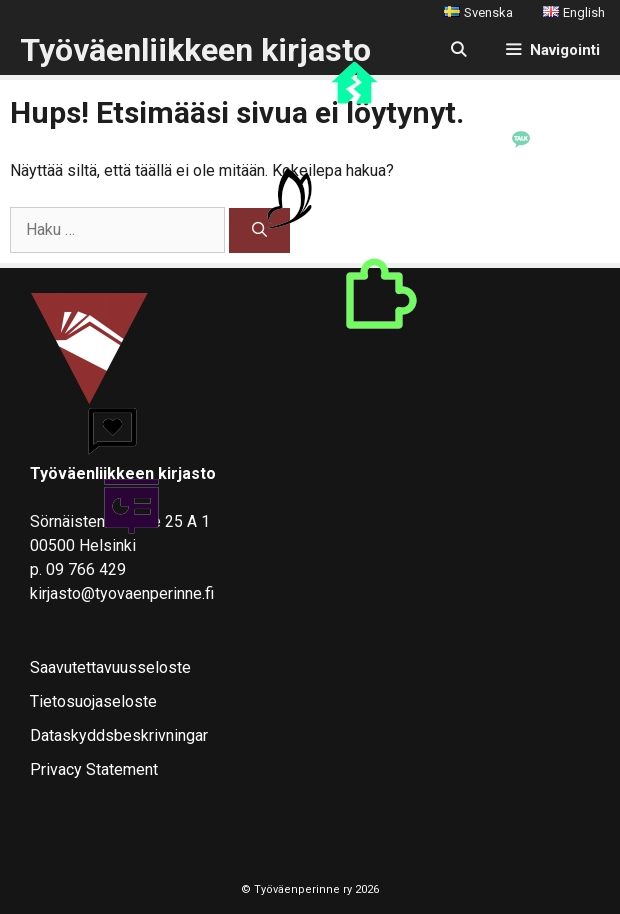 This screenshot has height=914, width=620. What do you see at coordinates (131, 503) in the screenshot?
I see `start a presentation slideshow` at bounding box center [131, 503].